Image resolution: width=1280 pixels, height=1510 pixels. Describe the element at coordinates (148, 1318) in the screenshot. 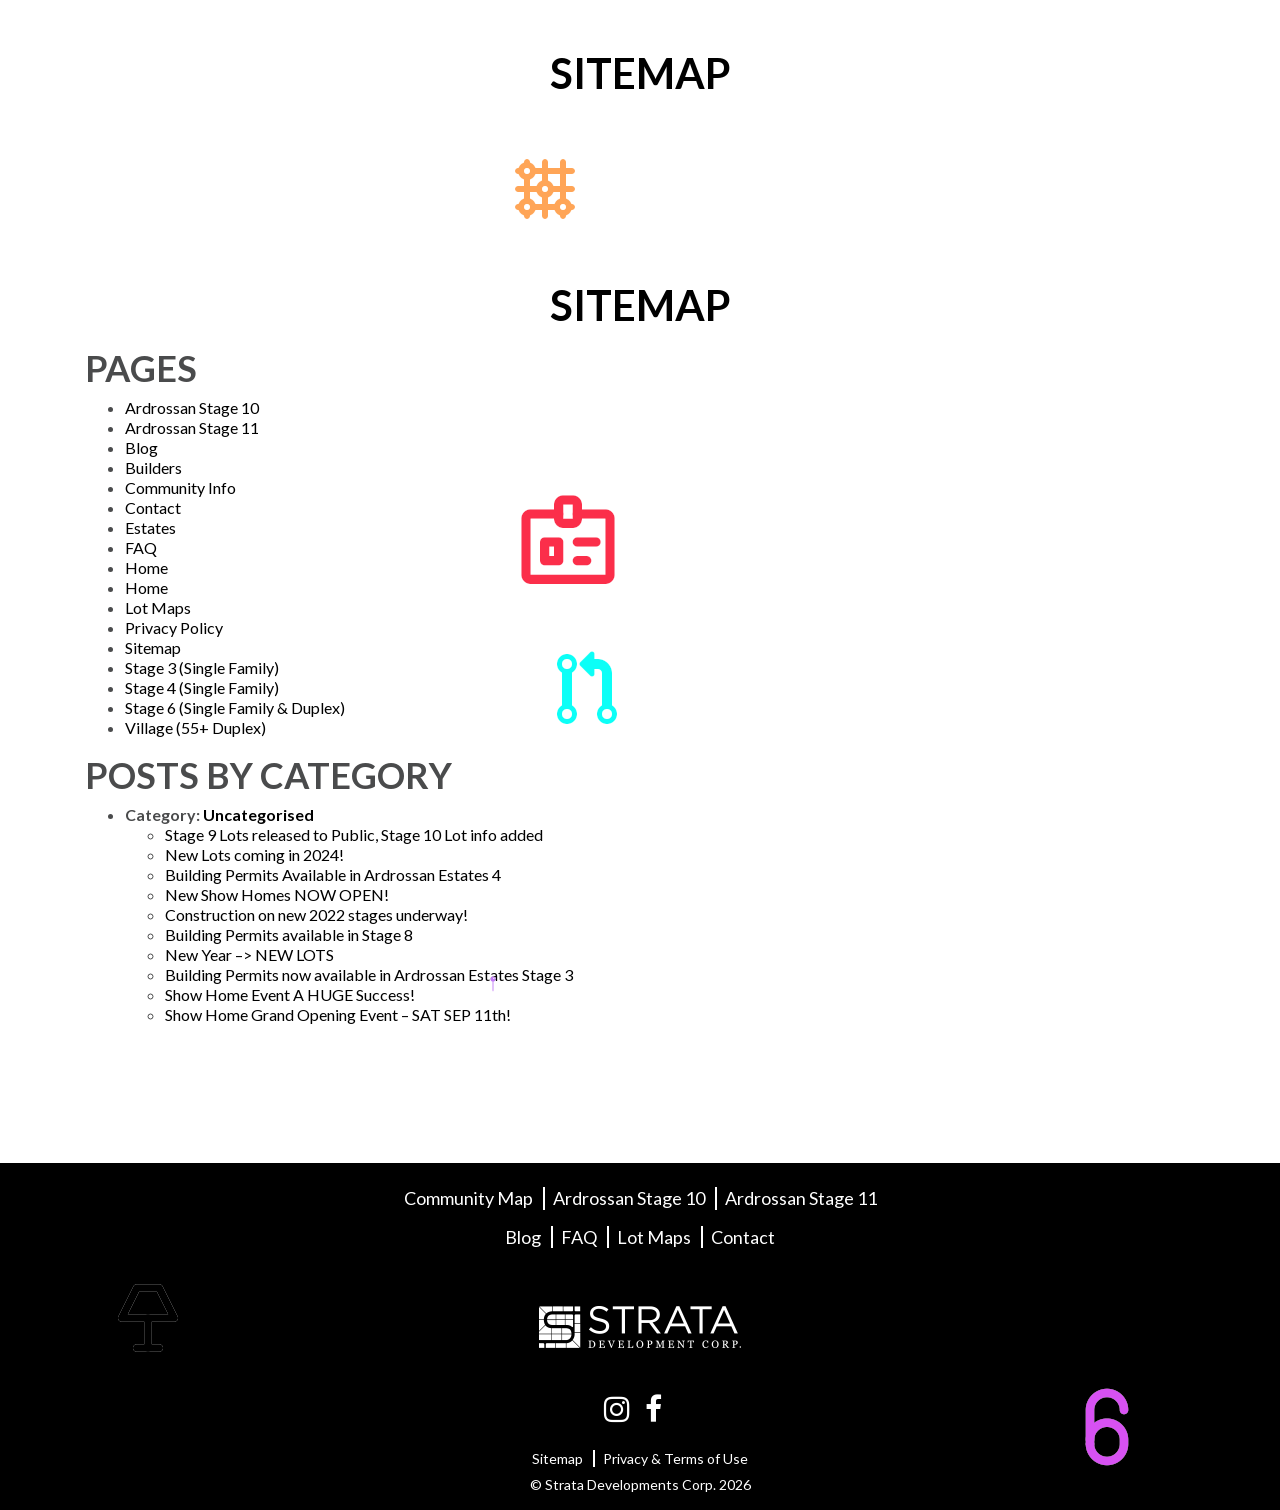

I see `toggle lamp or lighting on/off` at that location.